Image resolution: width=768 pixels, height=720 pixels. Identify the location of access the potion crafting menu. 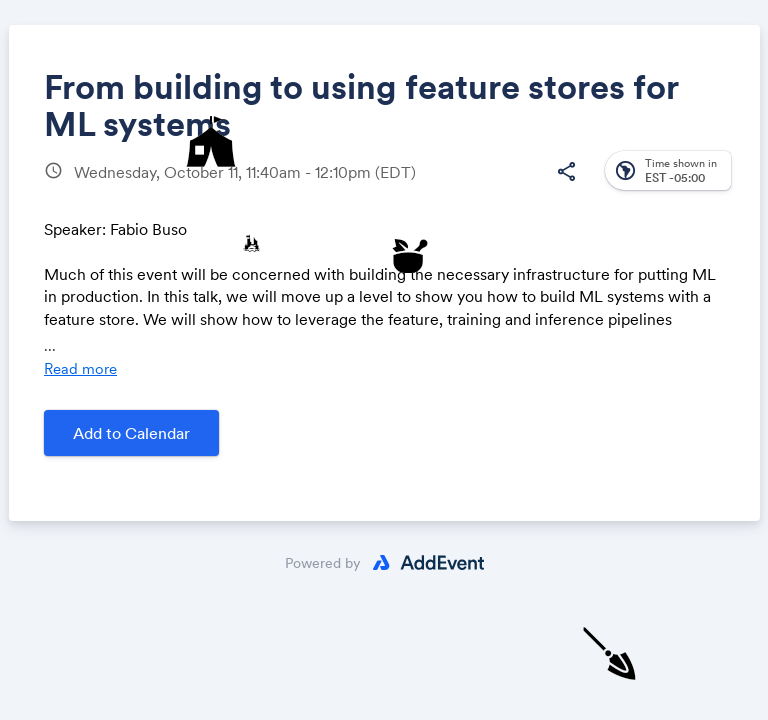
(410, 256).